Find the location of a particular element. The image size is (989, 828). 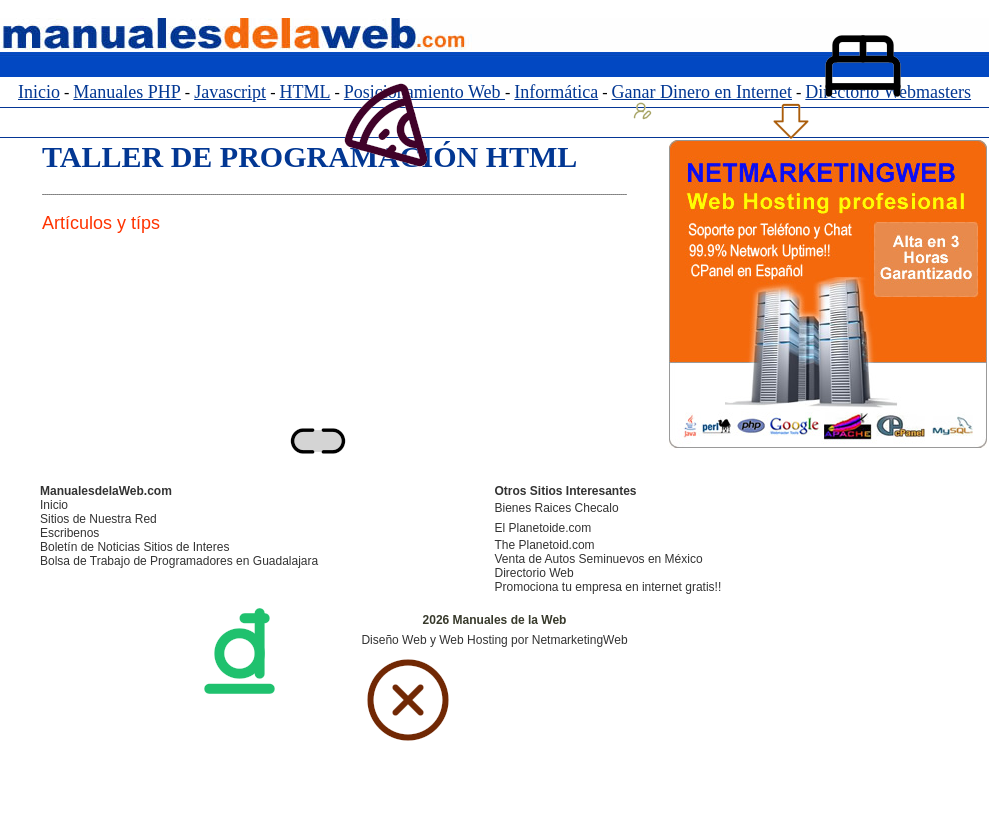

close or dismiss a dialog is located at coordinates (408, 700).